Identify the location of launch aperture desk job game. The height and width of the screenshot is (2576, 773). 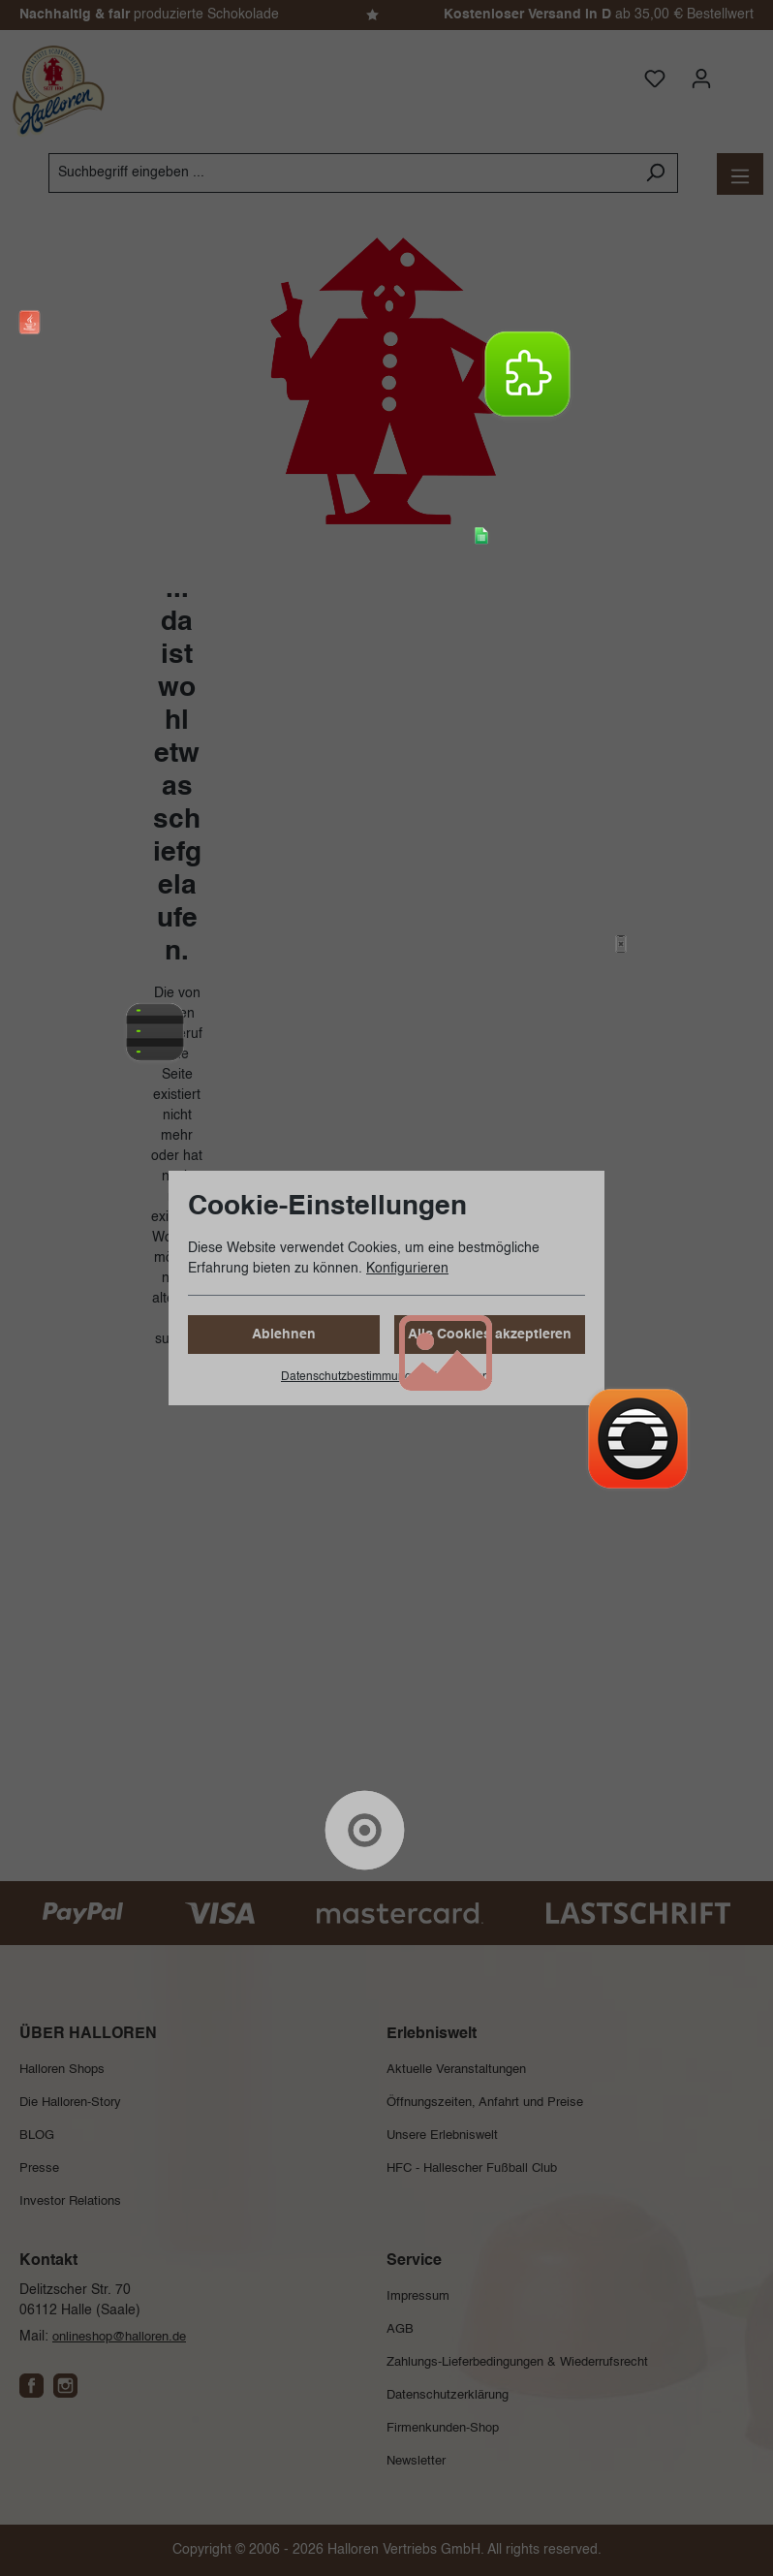
(637, 1438).